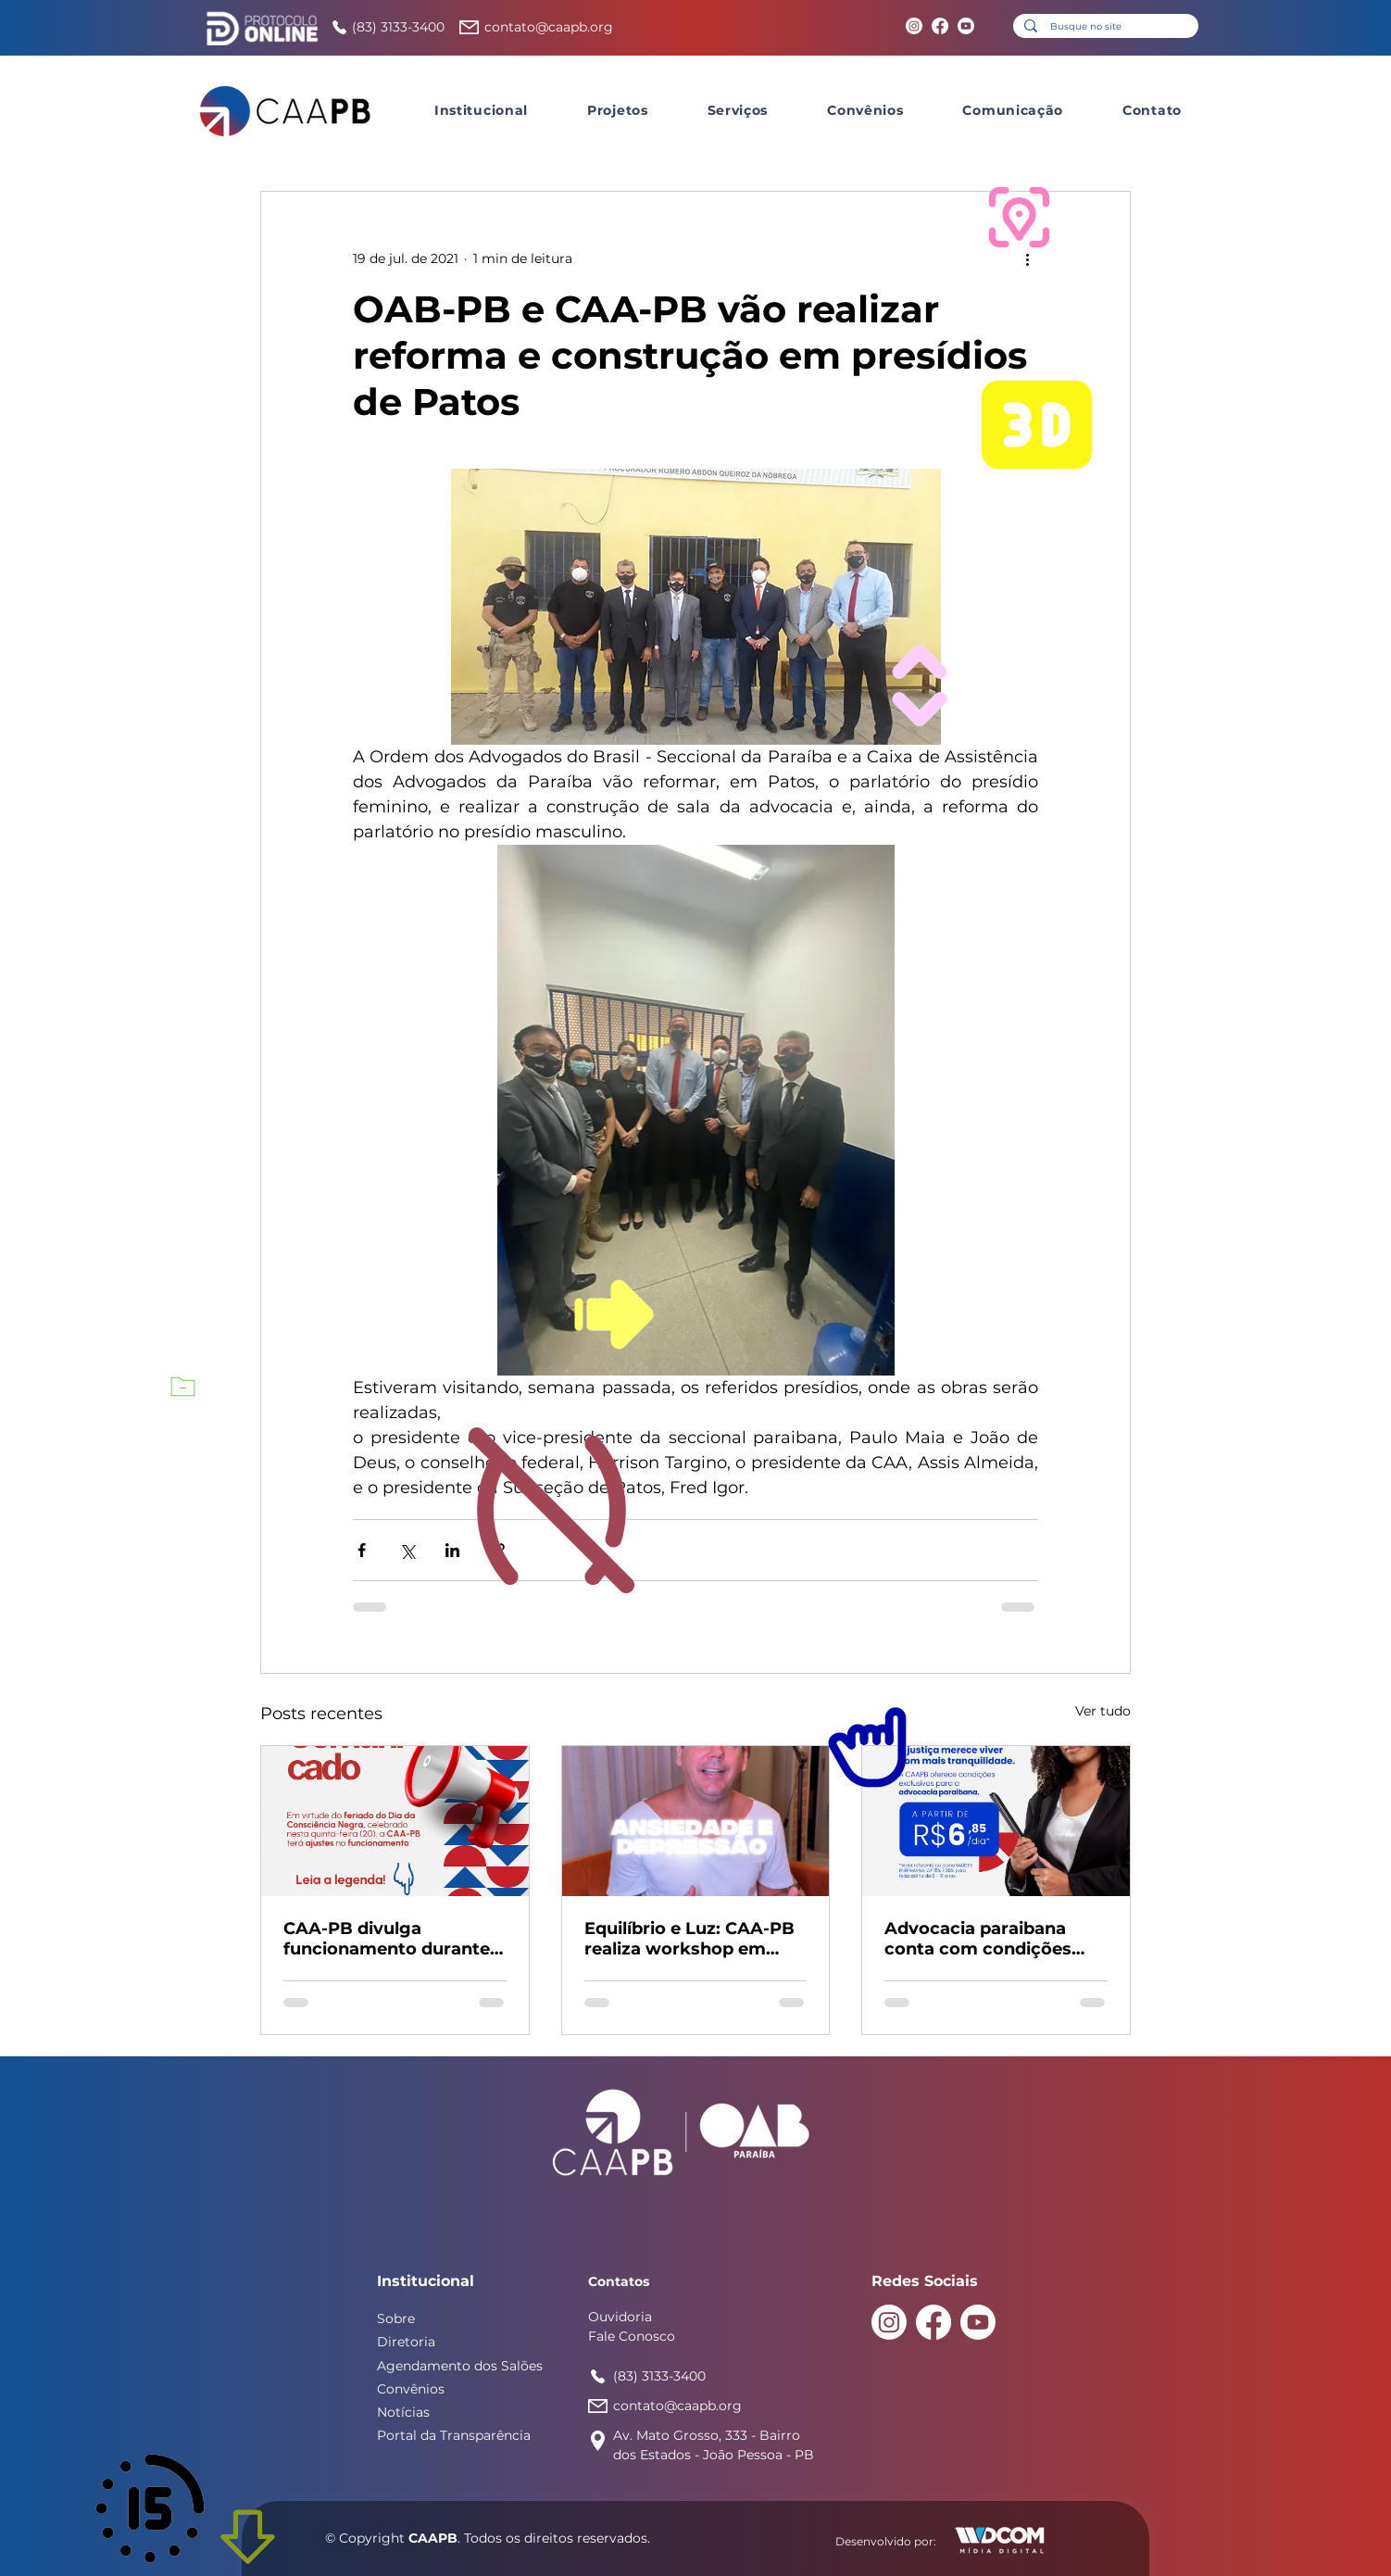  I want to click on skip to end or last item, so click(615, 1314).